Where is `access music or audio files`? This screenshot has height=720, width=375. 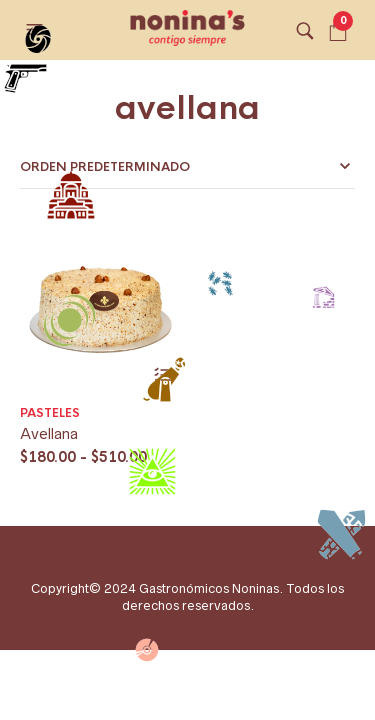
access music or audio files is located at coordinates (147, 650).